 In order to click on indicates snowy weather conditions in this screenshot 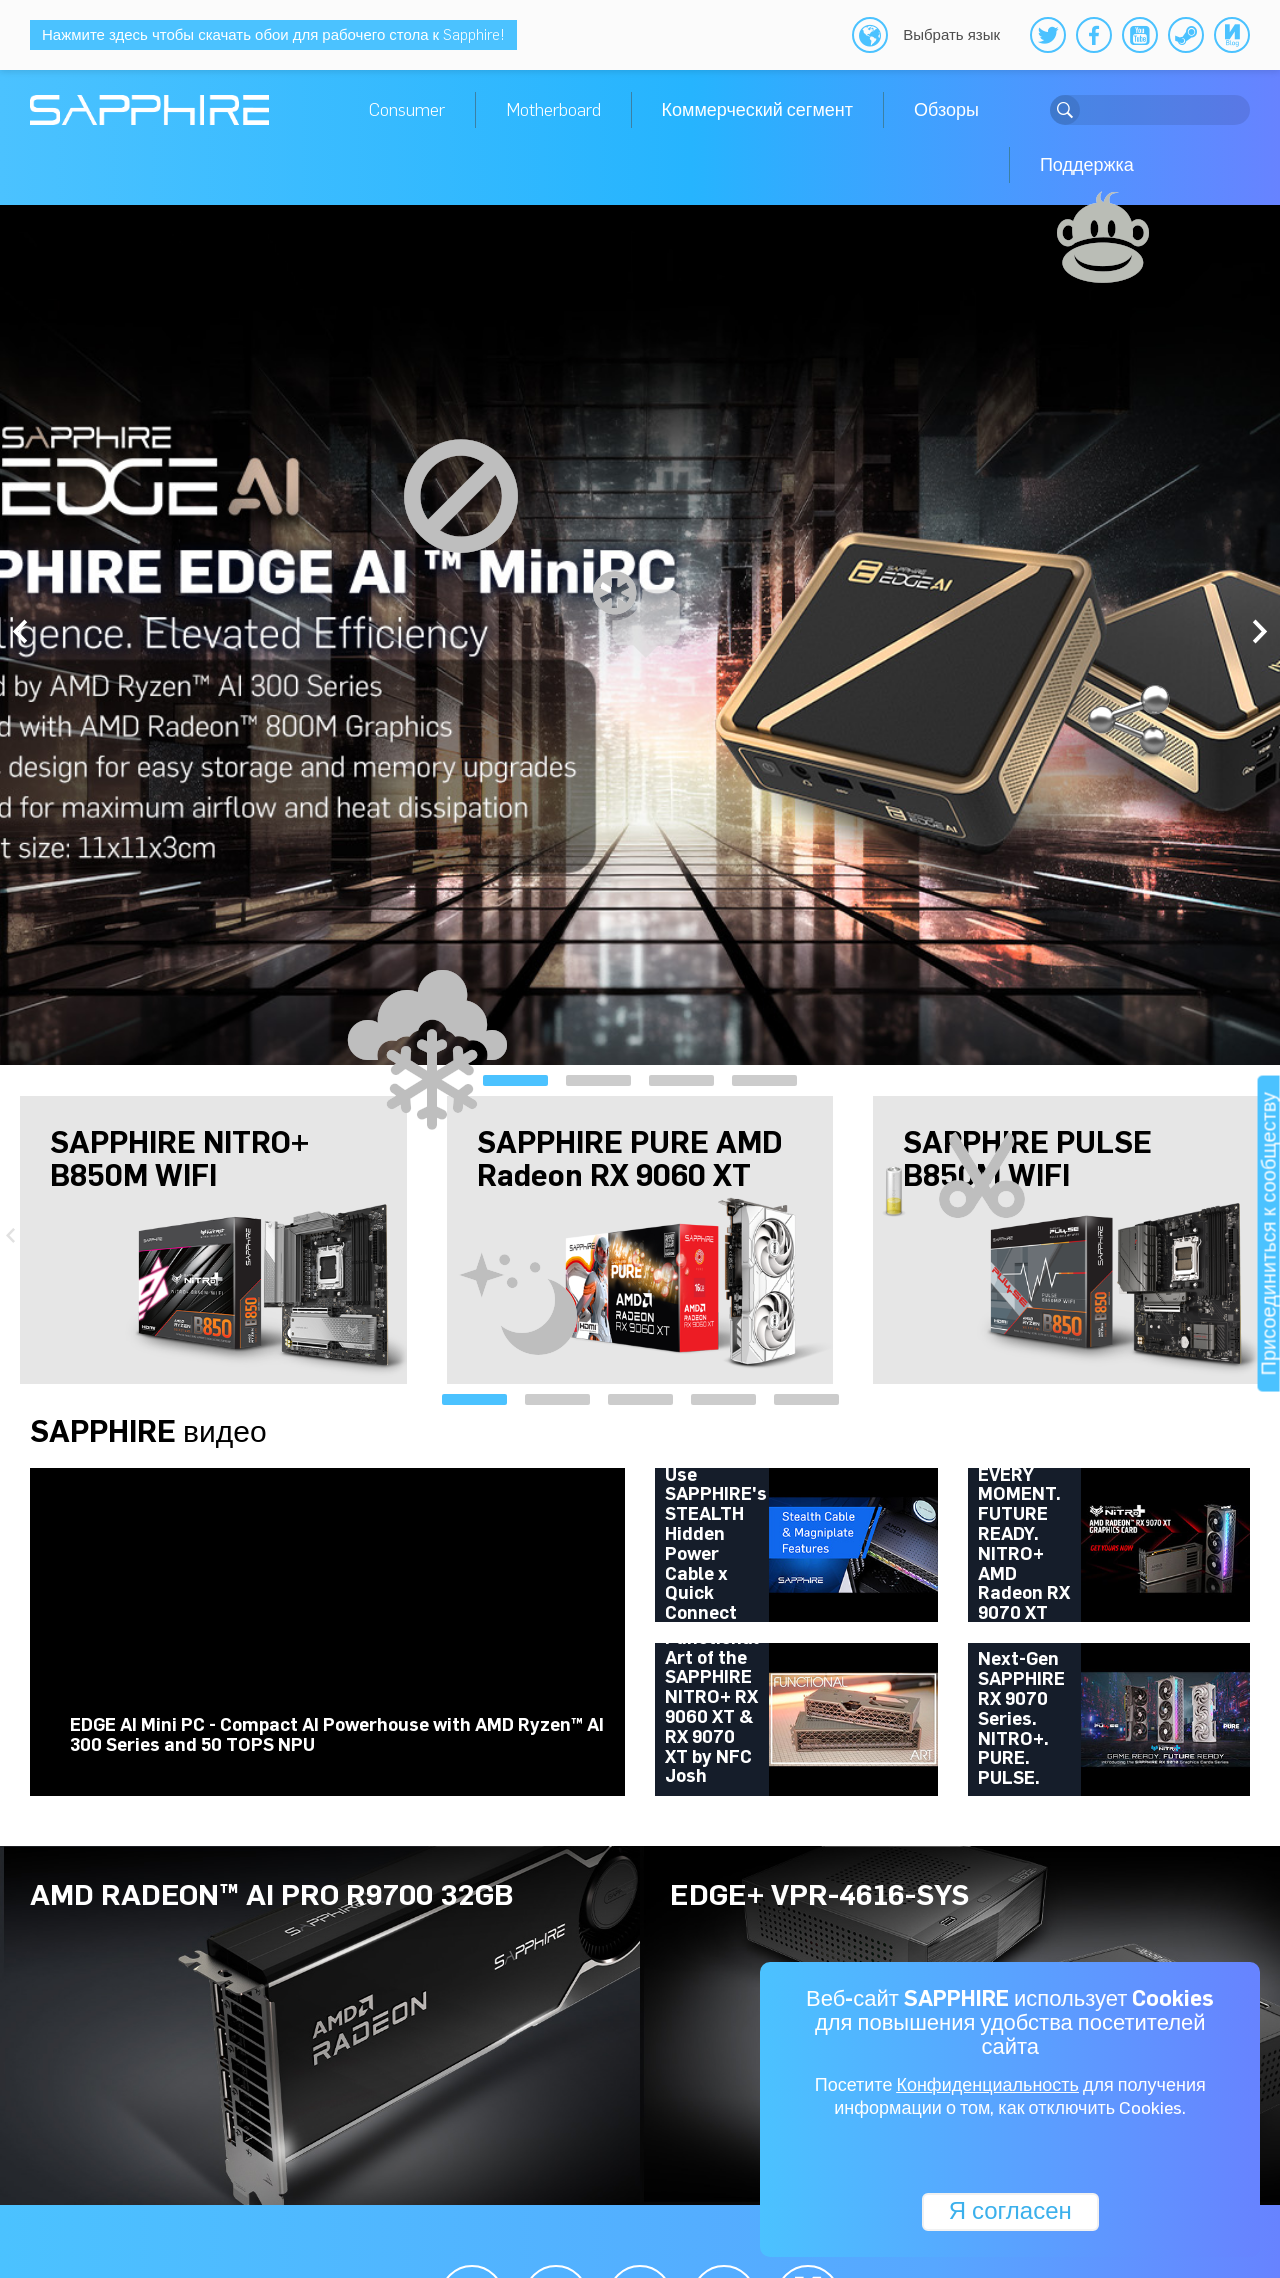, I will do `click(427, 1050)`.